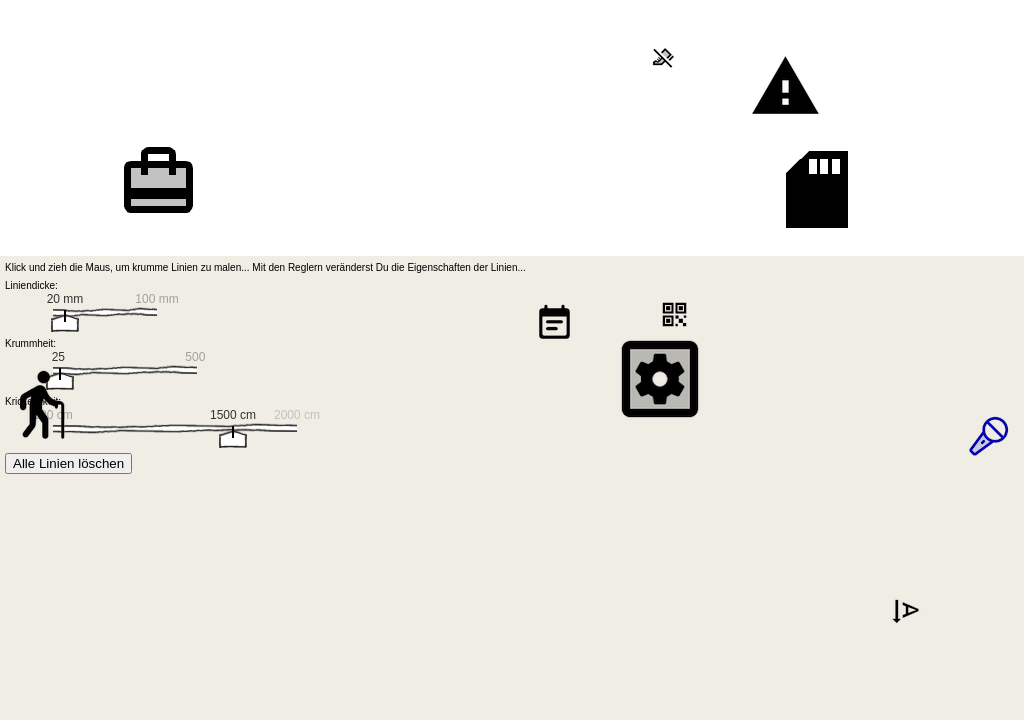 This screenshot has height=720, width=1024. I want to click on view event details or notes, so click(554, 323).